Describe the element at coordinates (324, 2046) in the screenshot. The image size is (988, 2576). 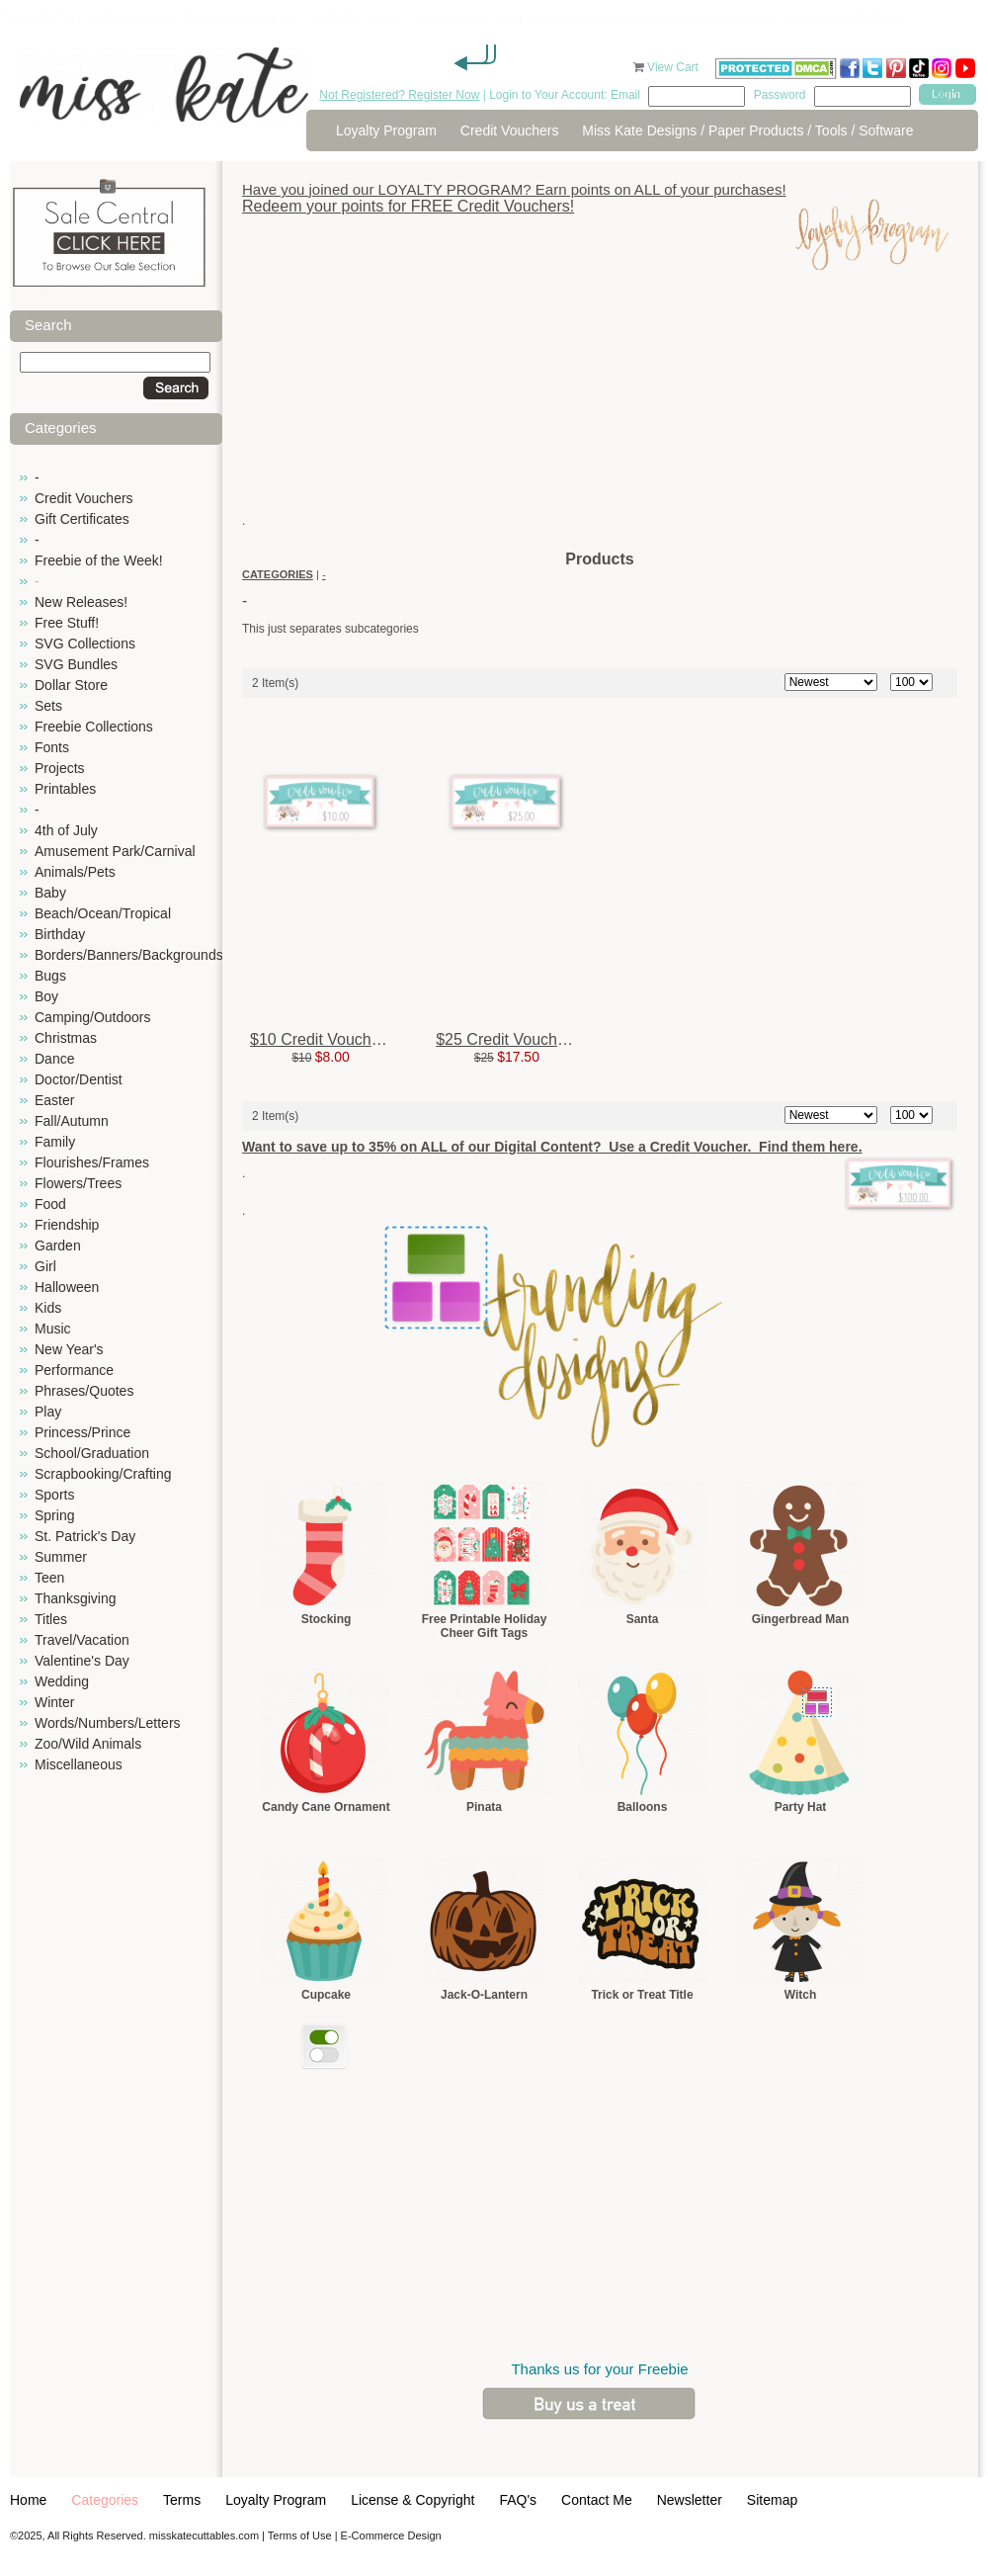
I see `open gnome tweaks to customize desktop settings` at that location.